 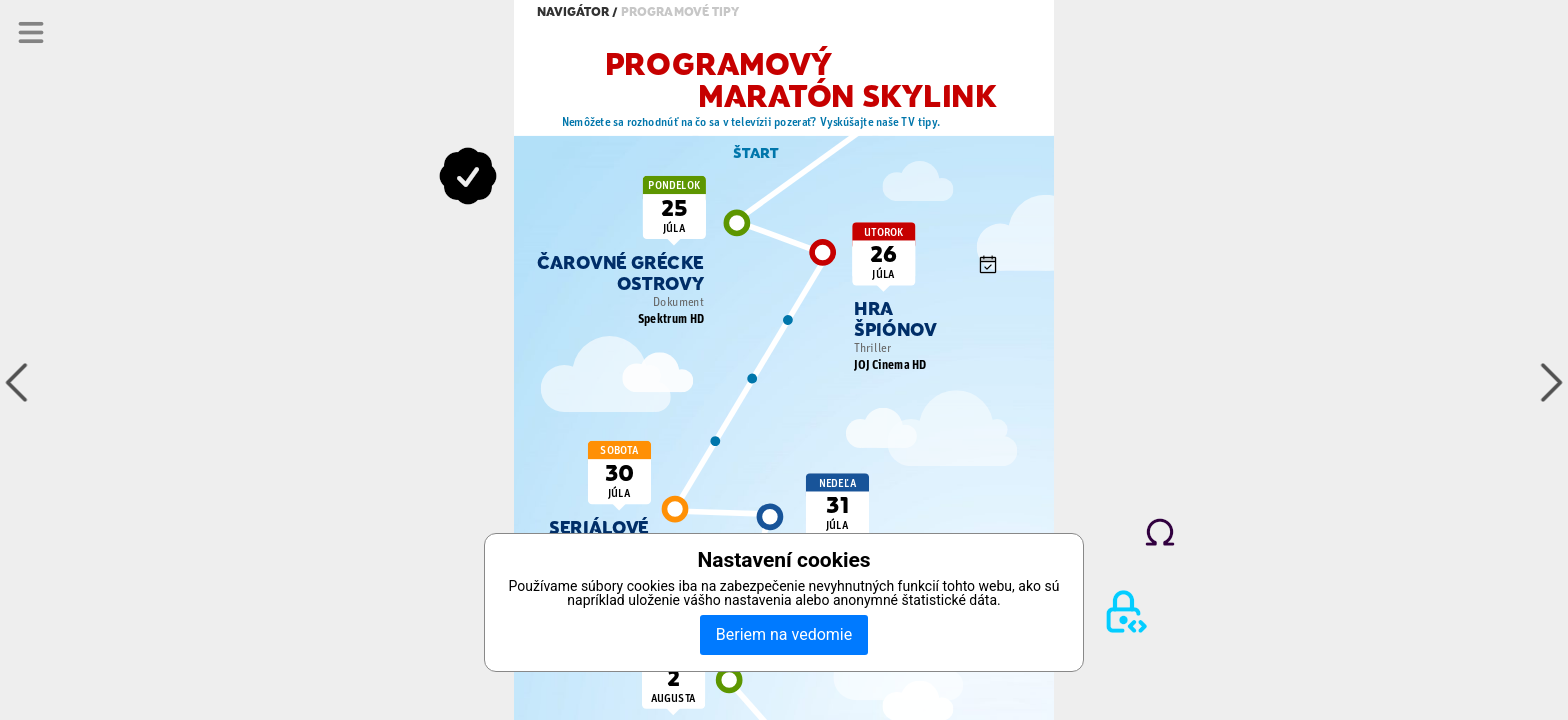 What do you see at coordinates (988, 265) in the screenshot?
I see `confirm or complete a scheduled event` at bounding box center [988, 265].